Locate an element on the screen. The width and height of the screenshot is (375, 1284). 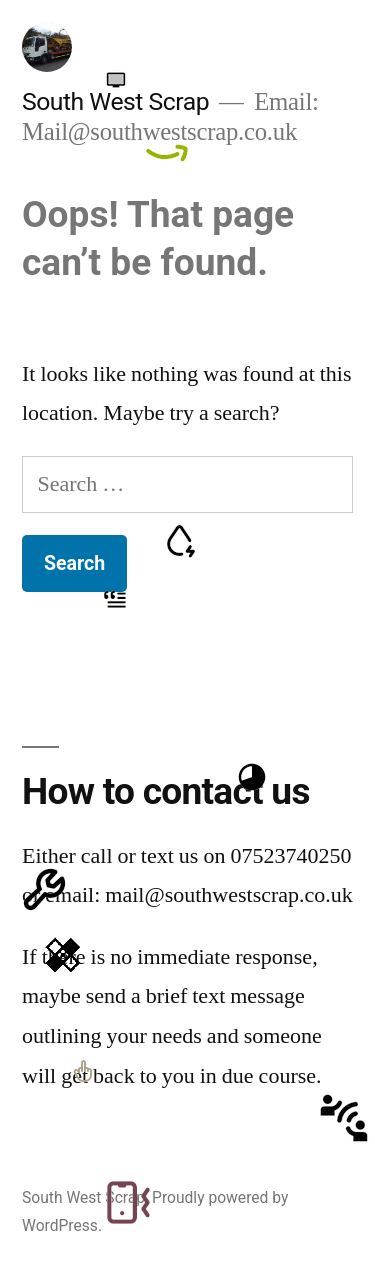
access personal video content is located at coordinates (116, 80).